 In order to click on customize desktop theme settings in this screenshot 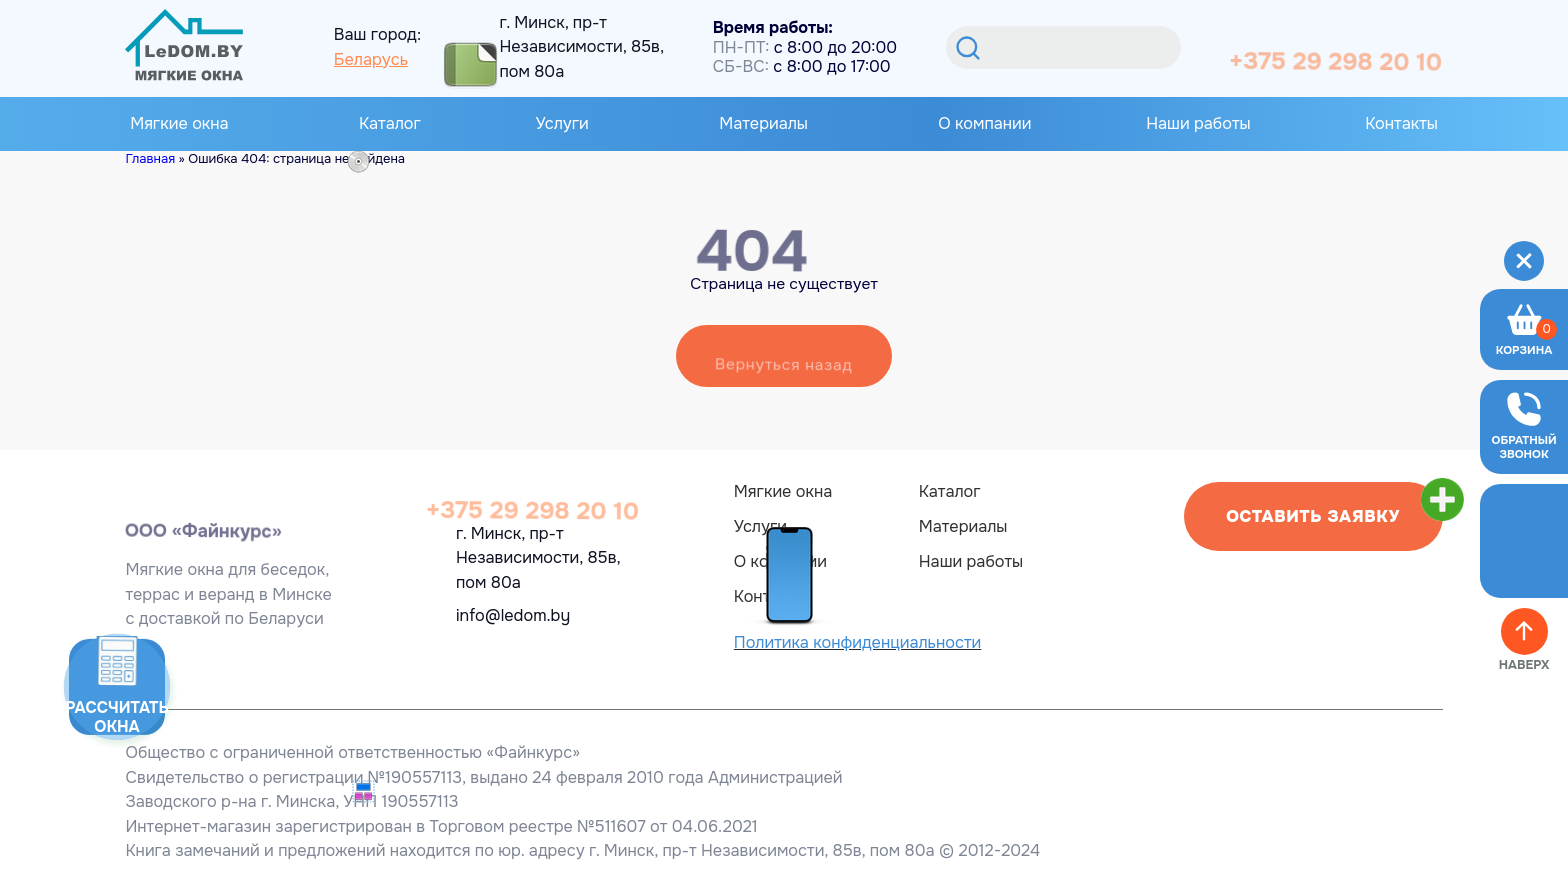, I will do `click(470, 64)`.